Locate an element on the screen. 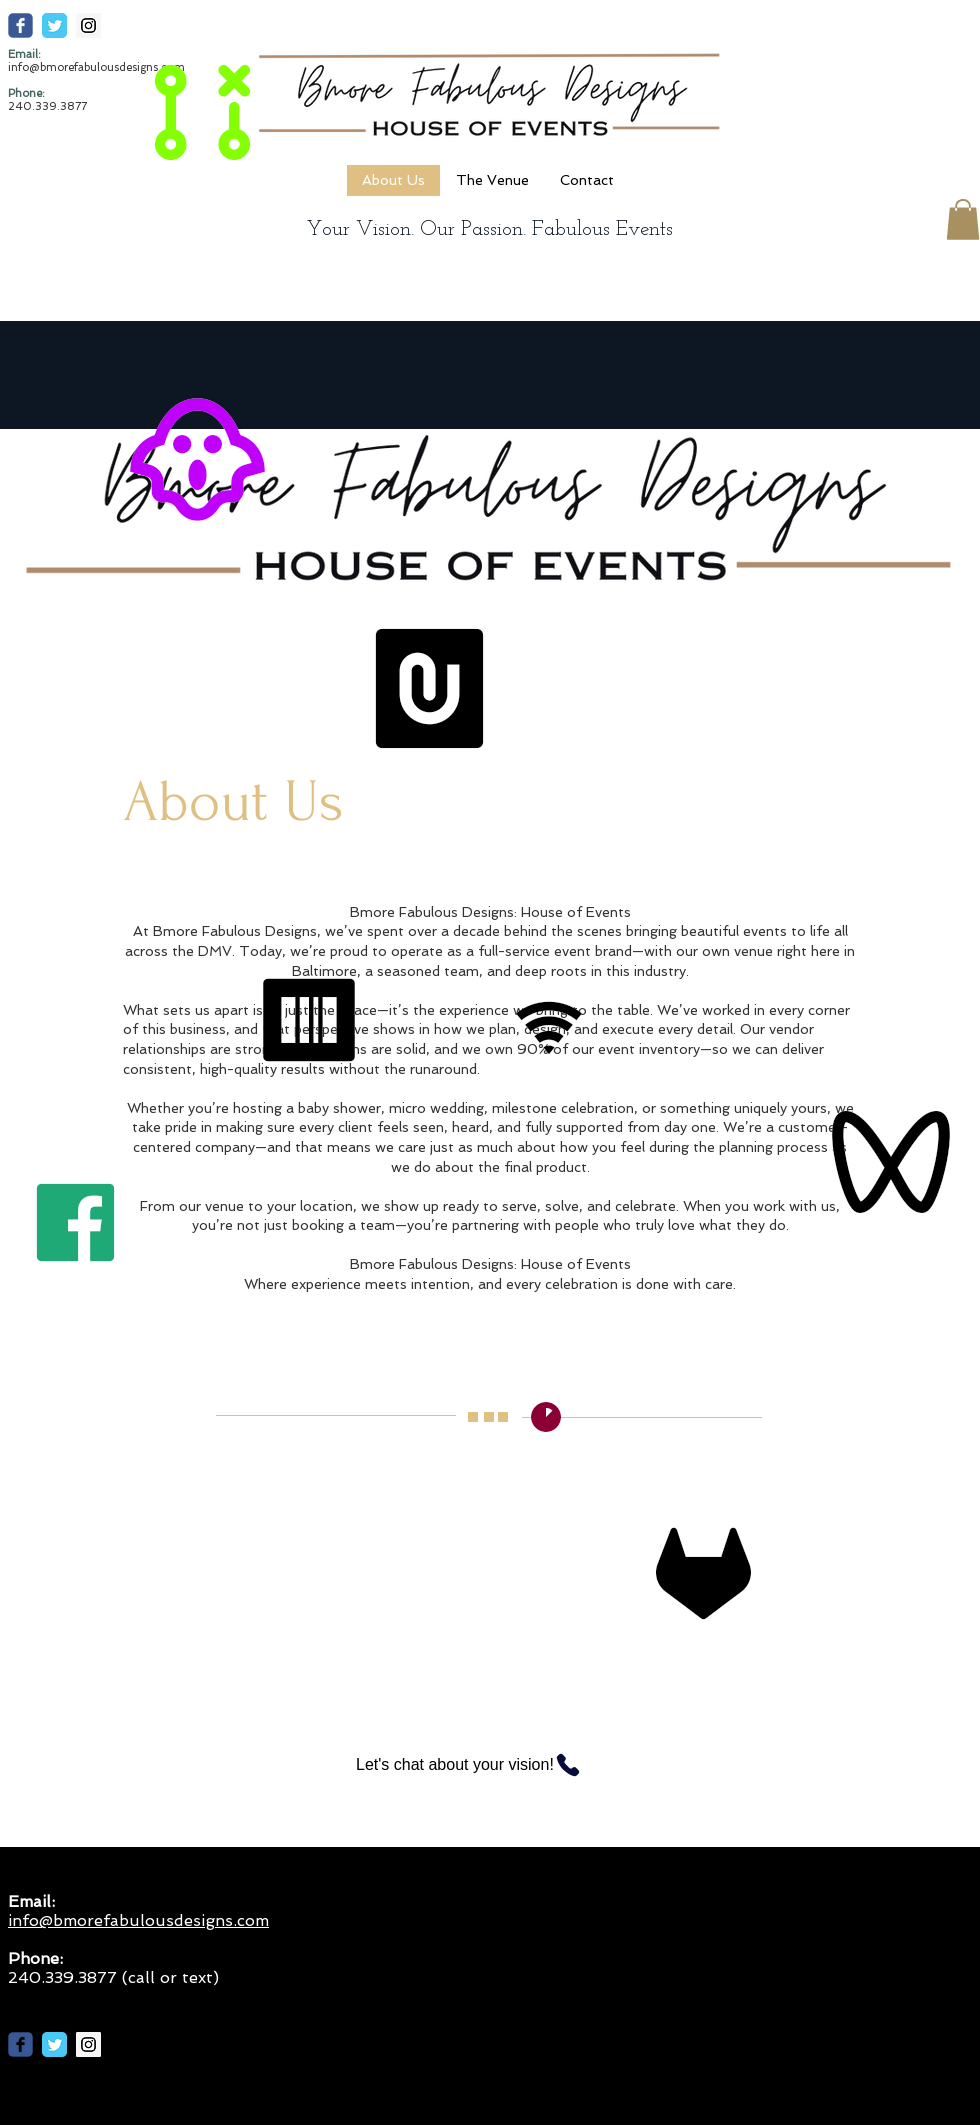 This screenshot has width=980, height=2125. indicates progress at early stage or first step is located at coordinates (546, 1417).